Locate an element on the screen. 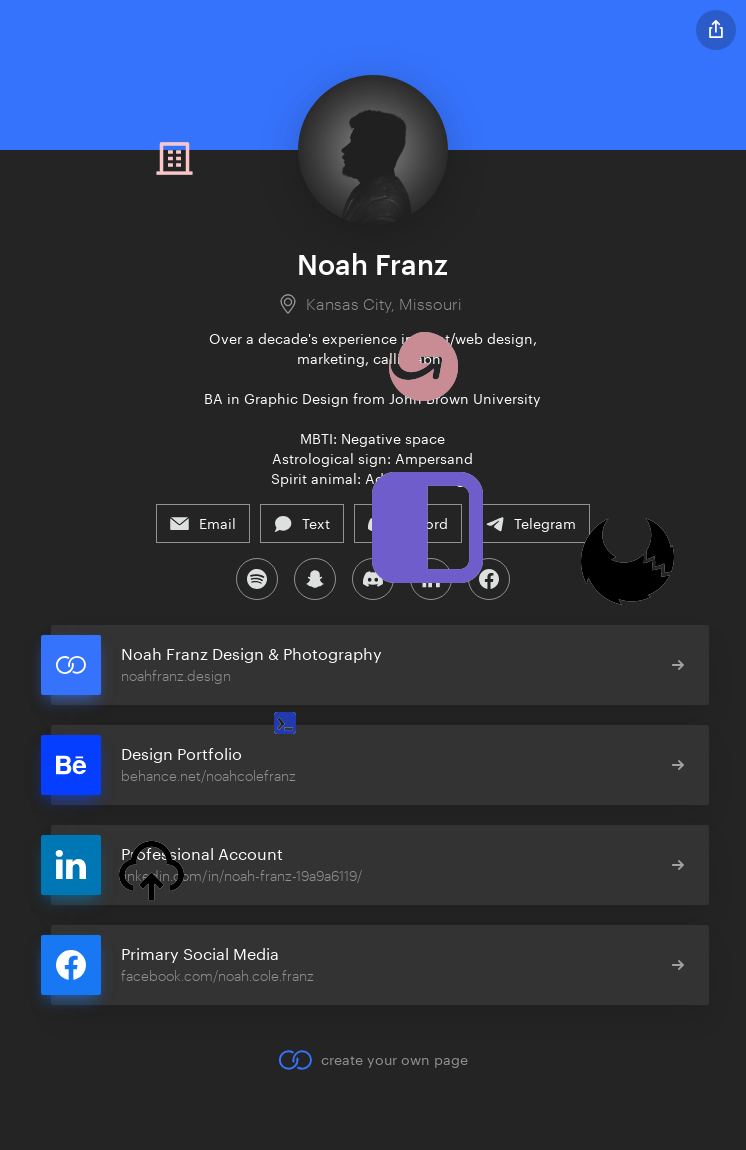 This screenshot has height=1150, width=746. apifox application logo is located at coordinates (627, 561).